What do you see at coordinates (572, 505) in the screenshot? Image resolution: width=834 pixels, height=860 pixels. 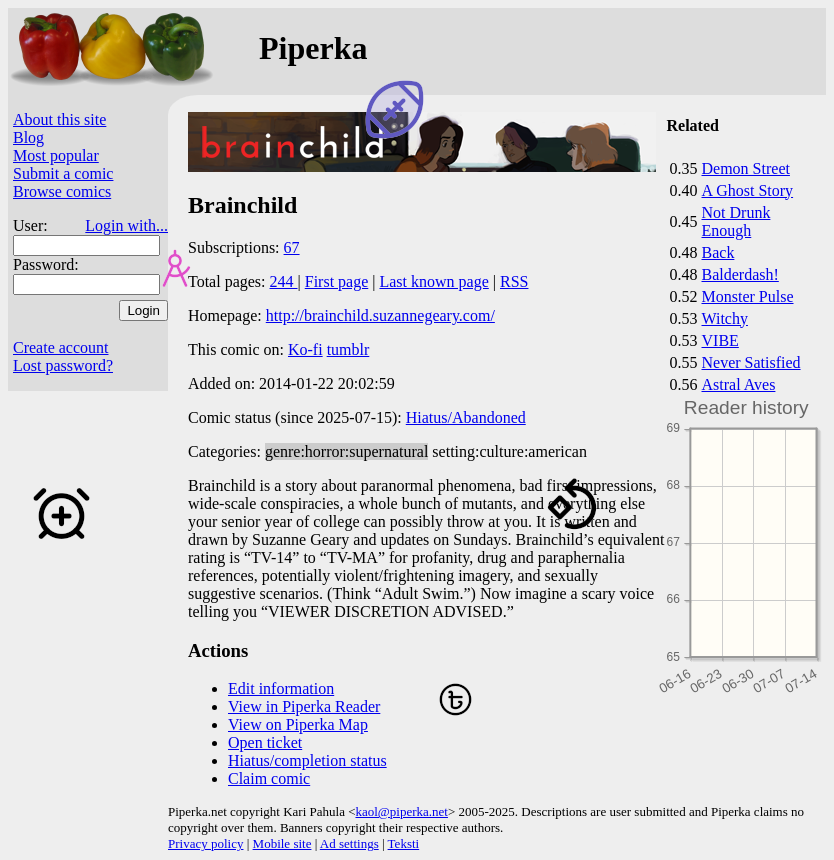 I see `refresh or reload placeholder content` at bounding box center [572, 505].